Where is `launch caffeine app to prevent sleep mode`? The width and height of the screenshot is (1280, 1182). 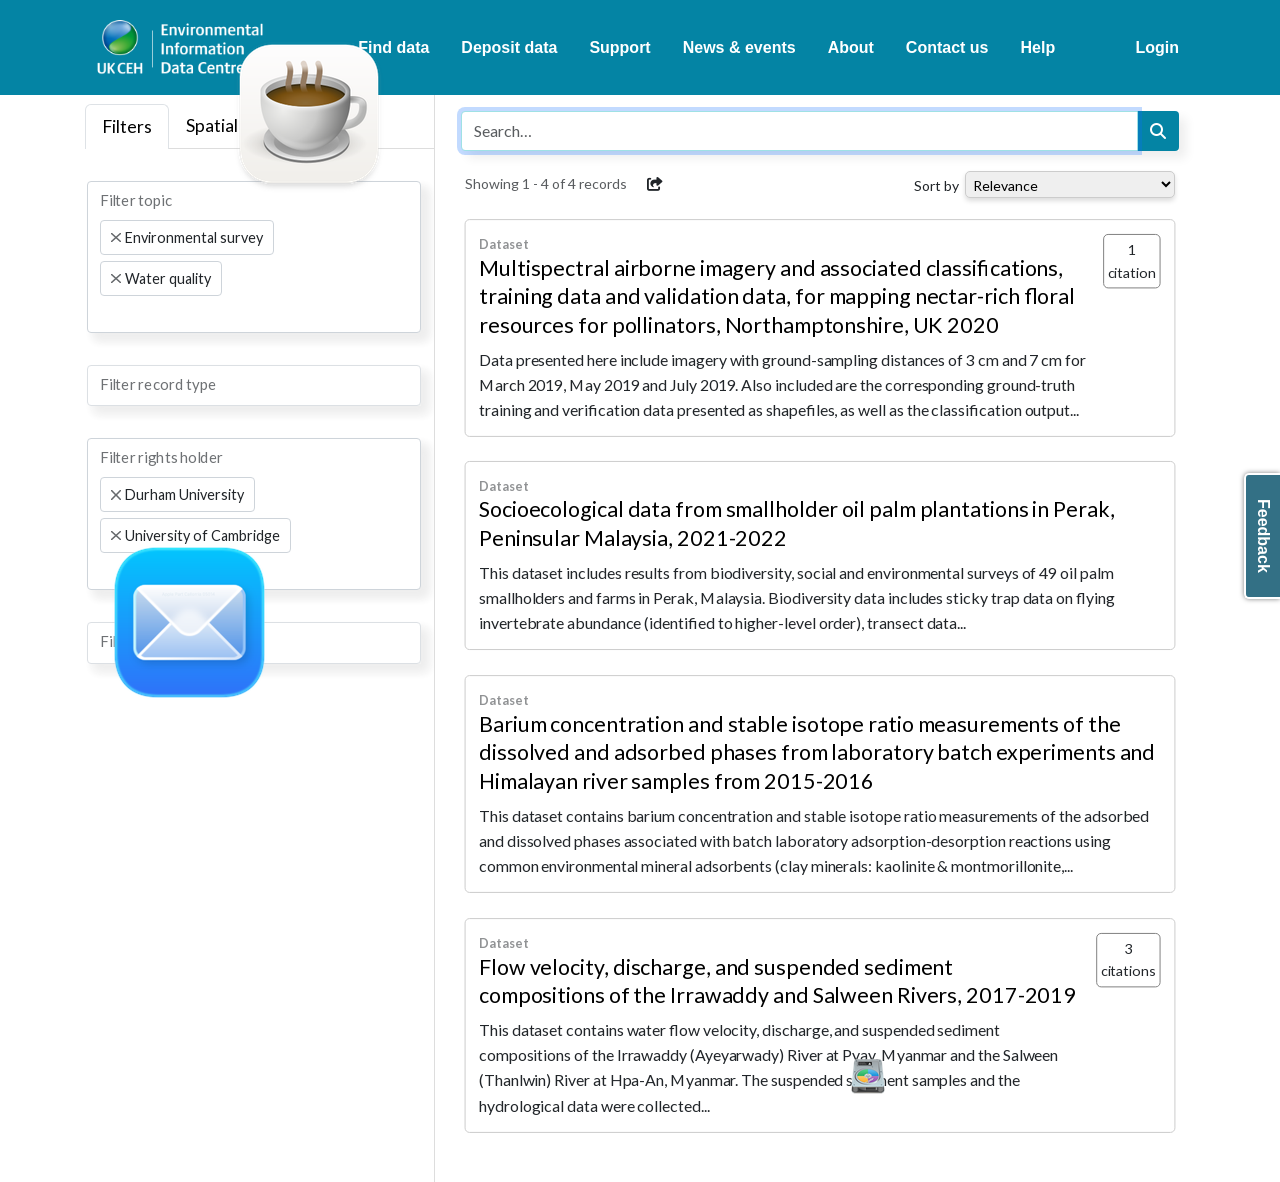 launch caffeine app to prevent sleep mode is located at coordinates (309, 114).